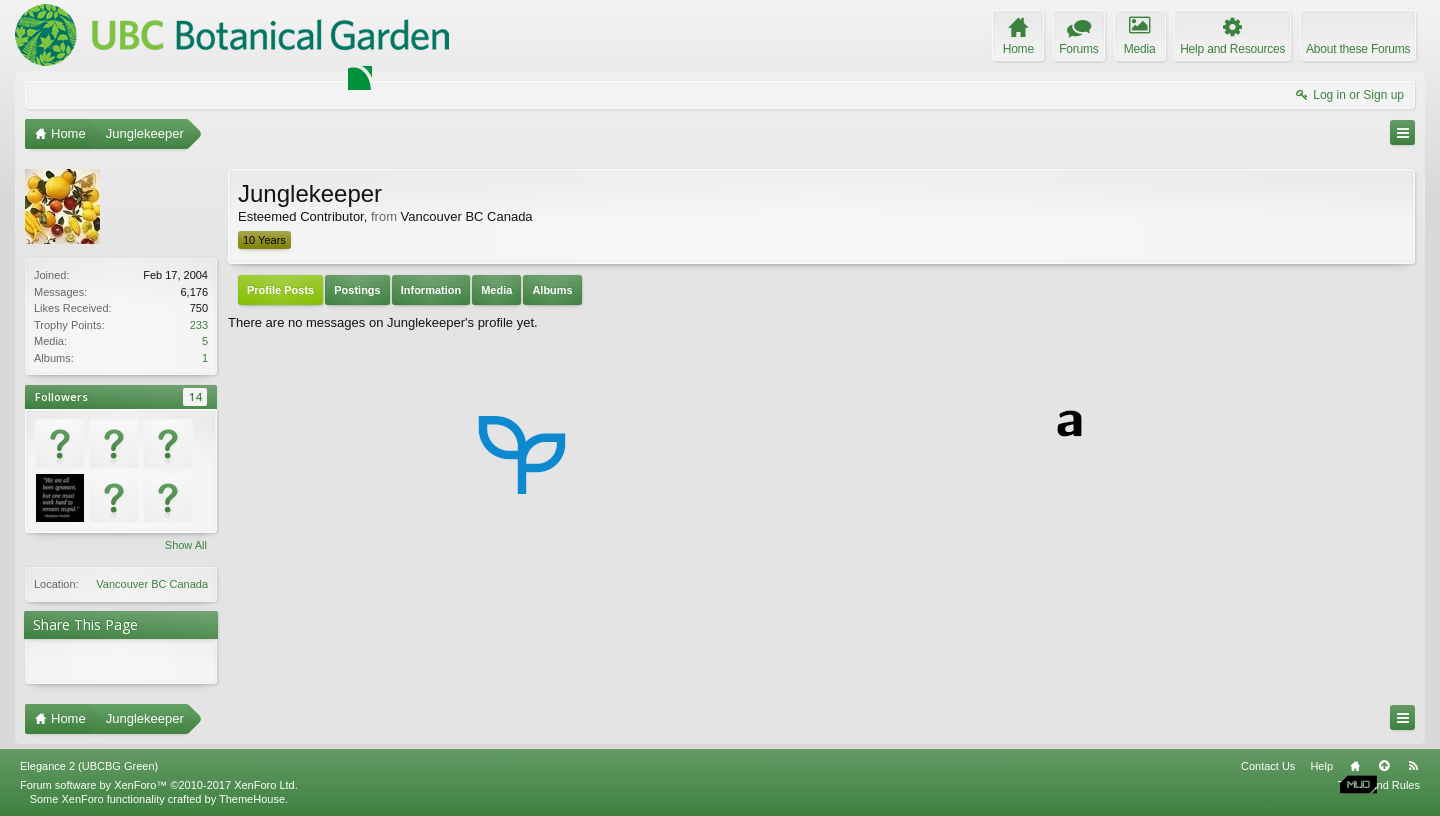  I want to click on open zerodha trading app, so click(360, 78).